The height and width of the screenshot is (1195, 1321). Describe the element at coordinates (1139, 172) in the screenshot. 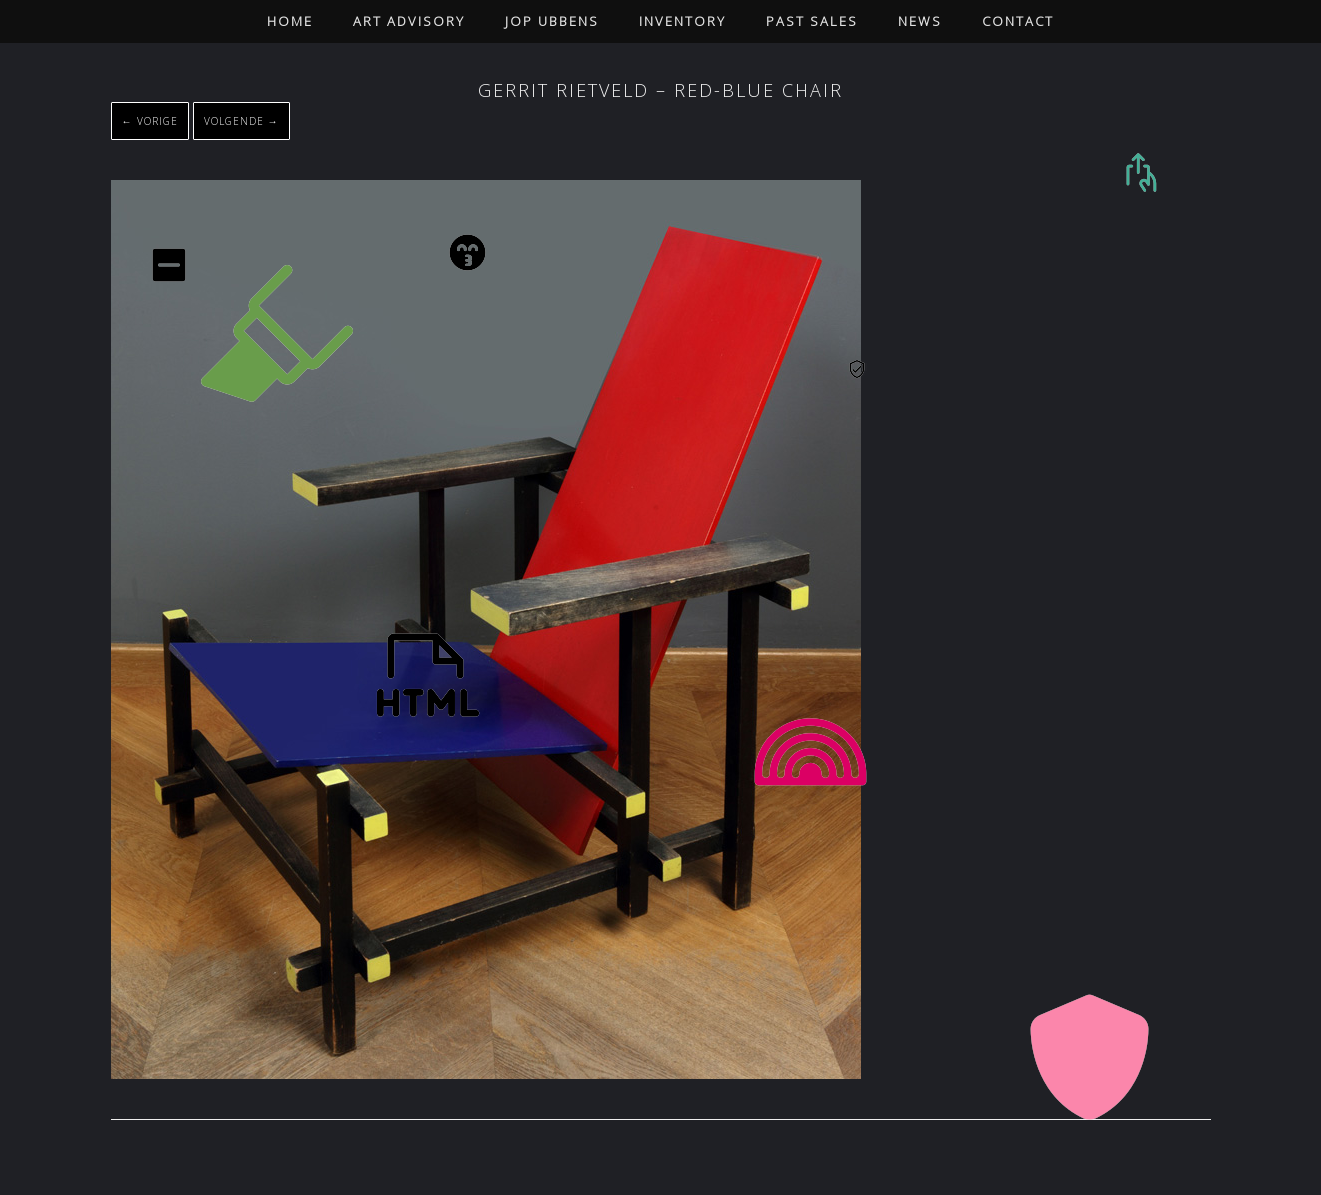

I see `deposit or add funds to account` at that location.